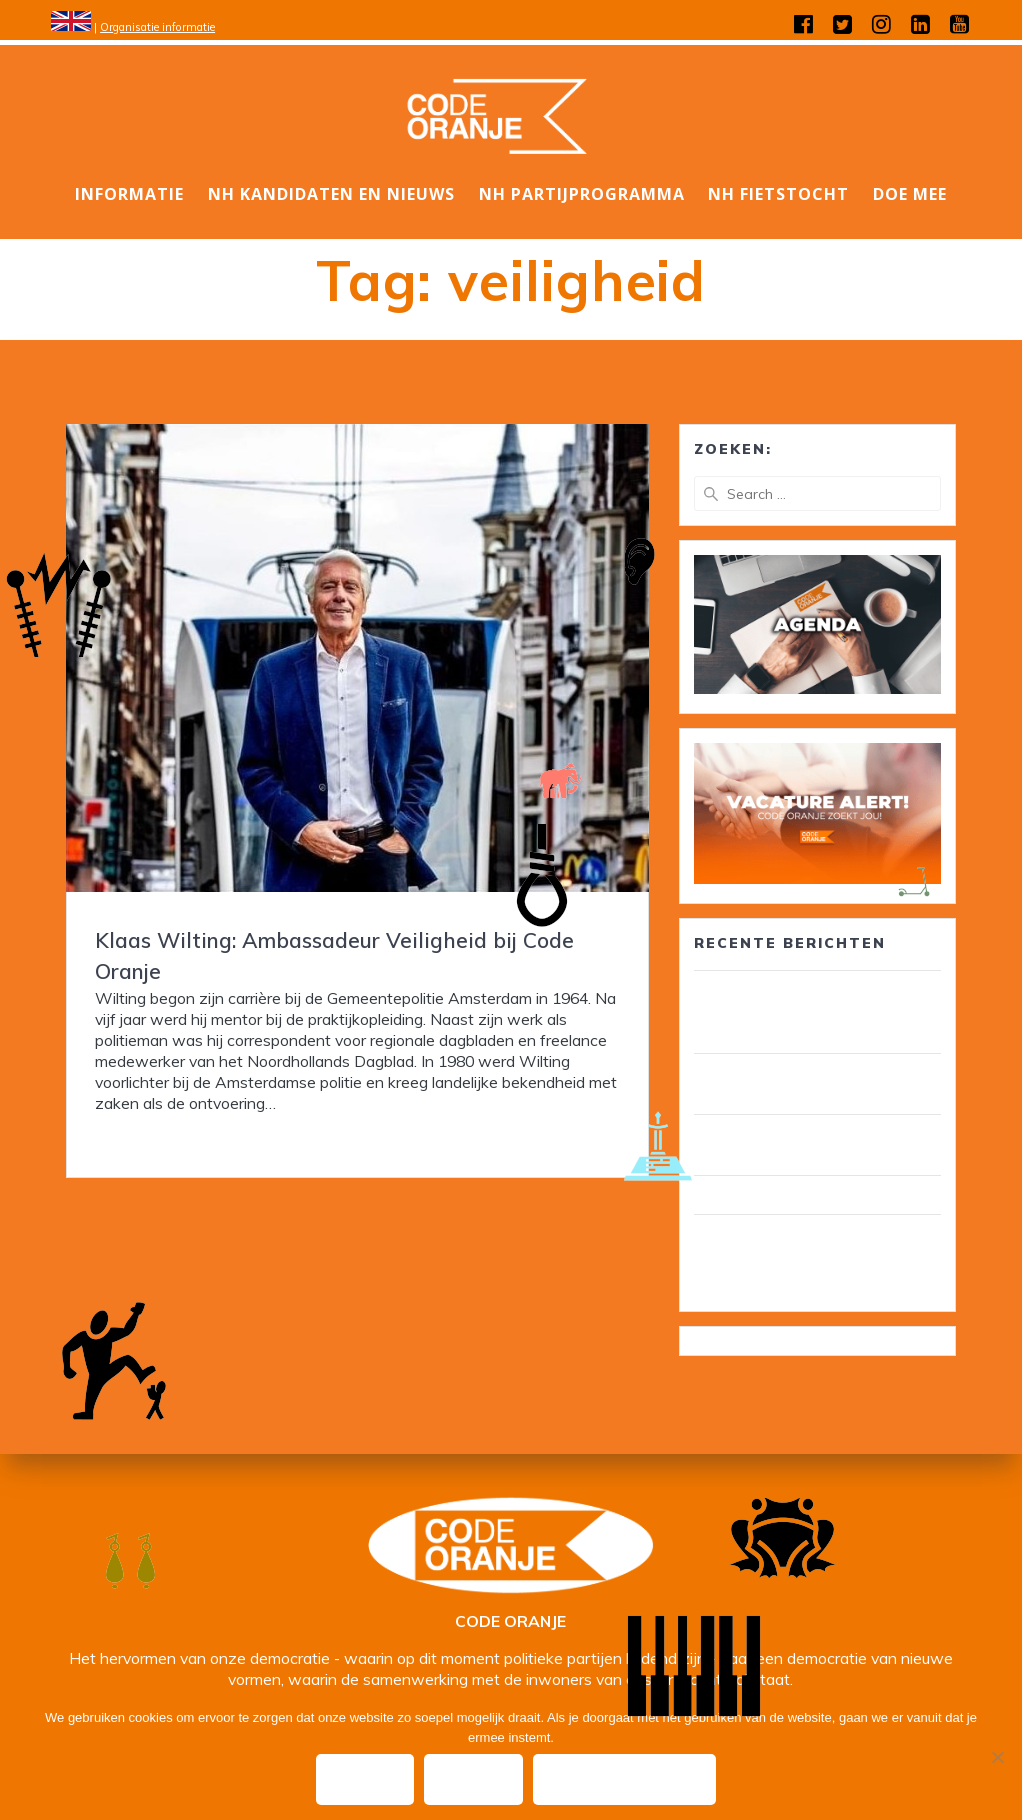 Image resolution: width=1022 pixels, height=1820 pixels. I want to click on indicates electrical discharge or power surge, so click(58, 604).